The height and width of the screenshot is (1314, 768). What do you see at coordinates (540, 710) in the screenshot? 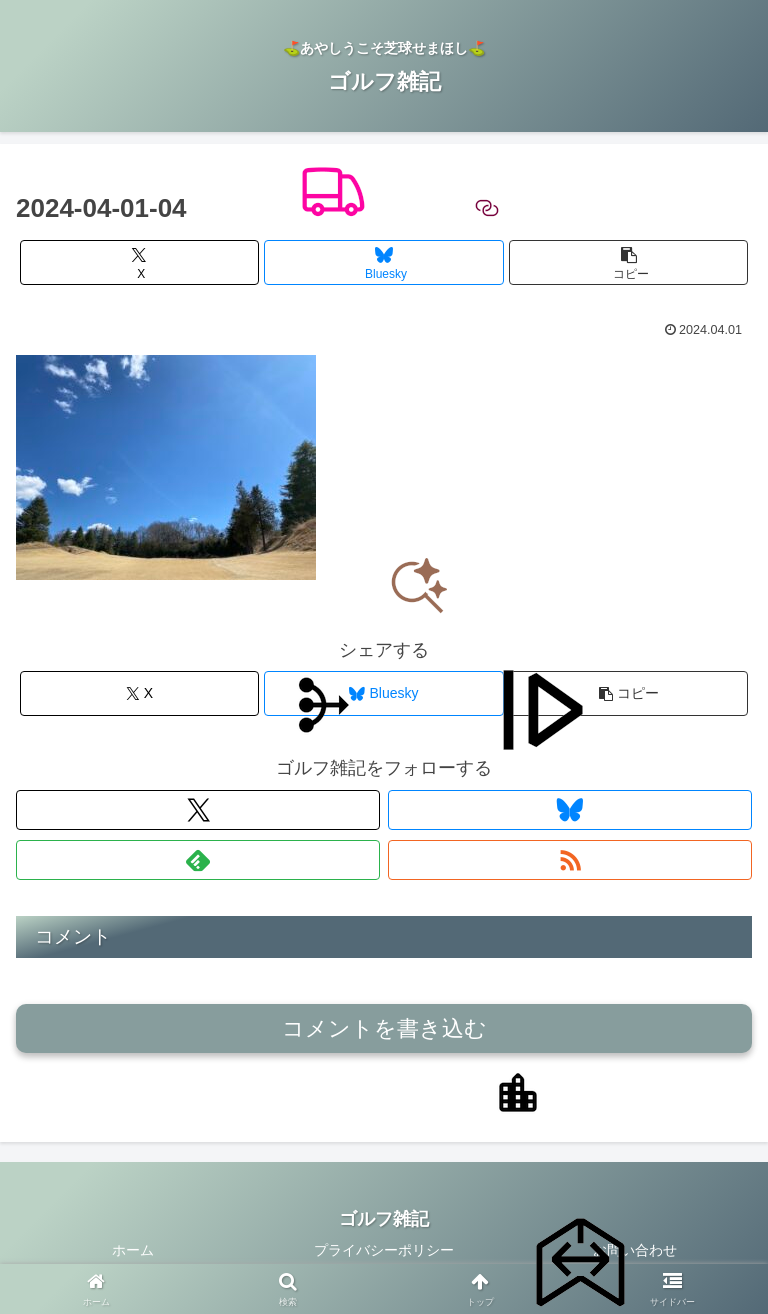
I see `continue debugging to the next breakpoint` at bounding box center [540, 710].